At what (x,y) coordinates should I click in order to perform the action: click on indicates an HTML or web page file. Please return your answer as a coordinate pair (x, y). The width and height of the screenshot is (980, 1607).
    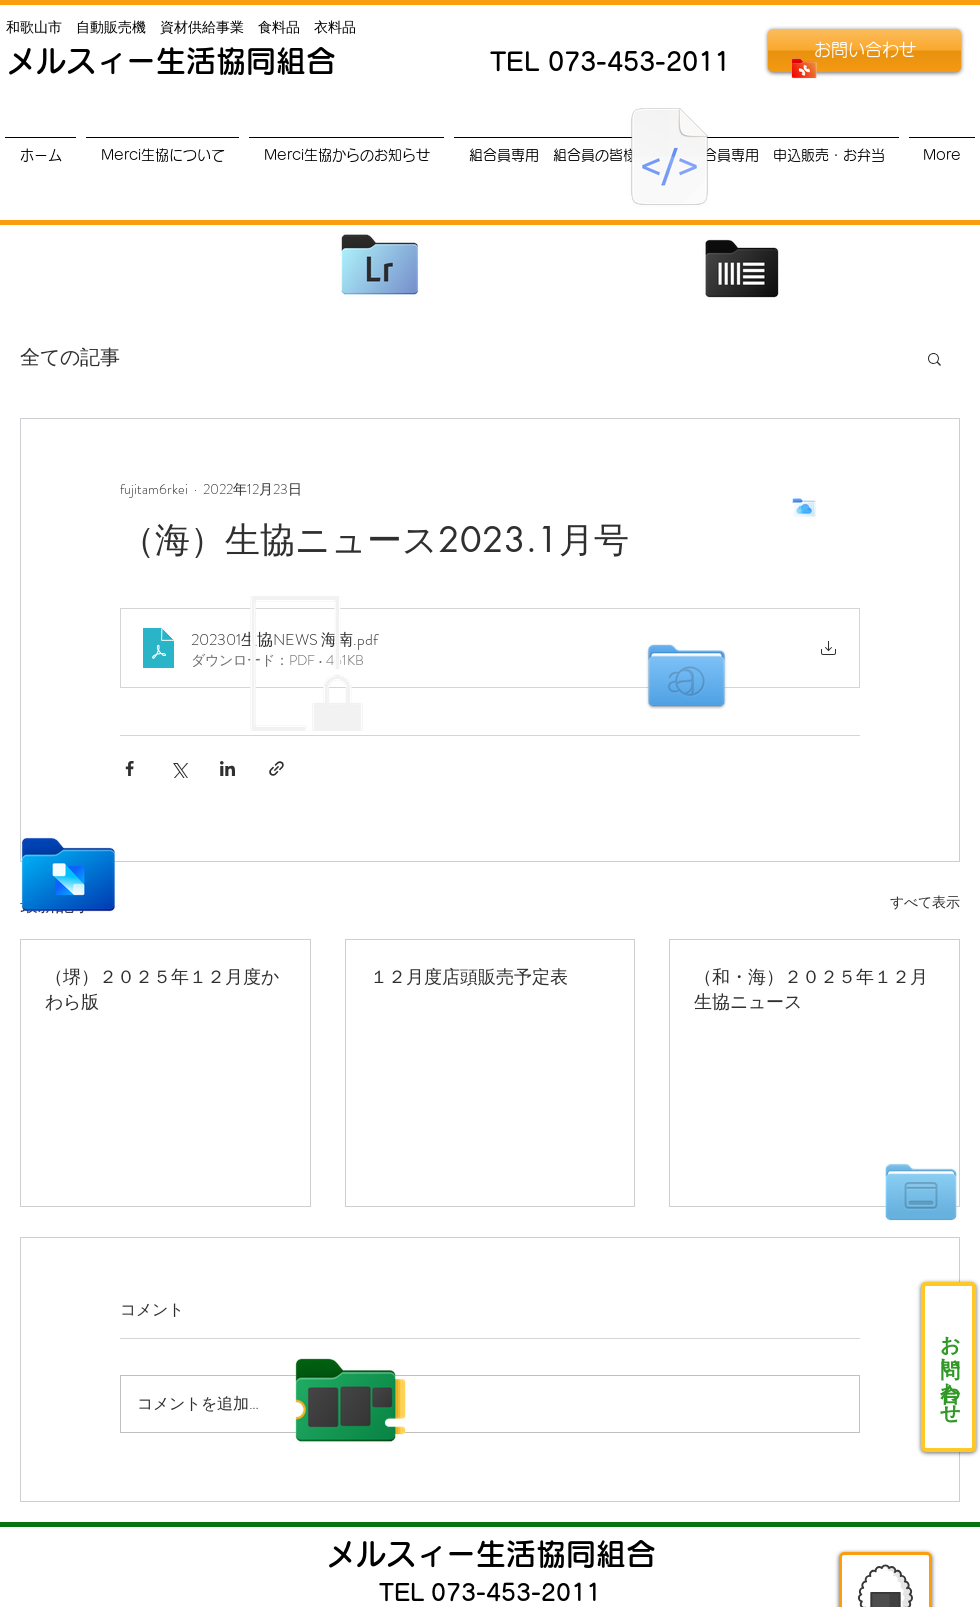
    Looking at the image, I should click on (669, 156).